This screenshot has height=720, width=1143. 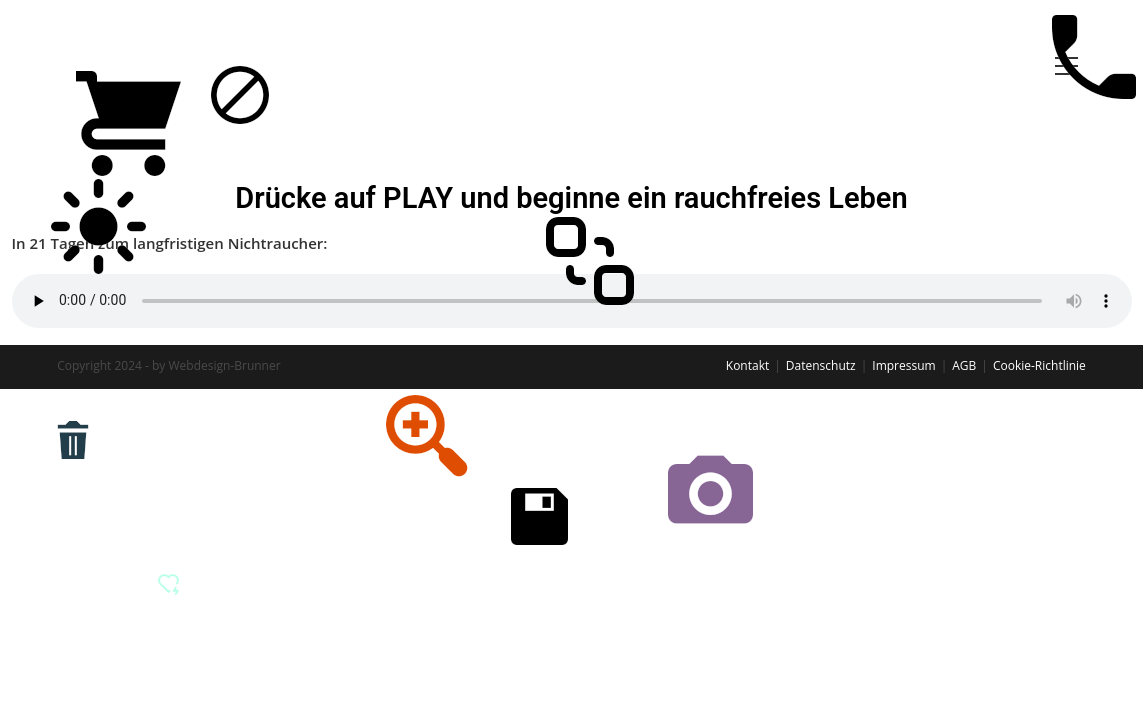 What do you see at coordinates (1094, 57) in the screenshot?
I see `make a phone call` at bounding box center [1094, 57].